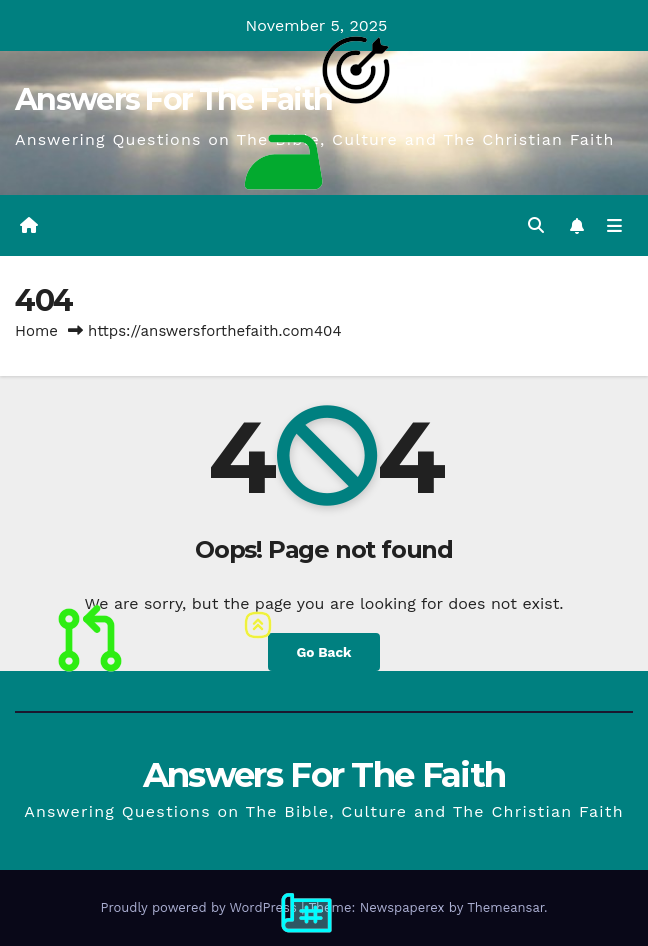 This screenshot has width=648, height=946. Describe the element at coordinates (258, 625) in the screenshot. I see `scroll to top of page` at that location.